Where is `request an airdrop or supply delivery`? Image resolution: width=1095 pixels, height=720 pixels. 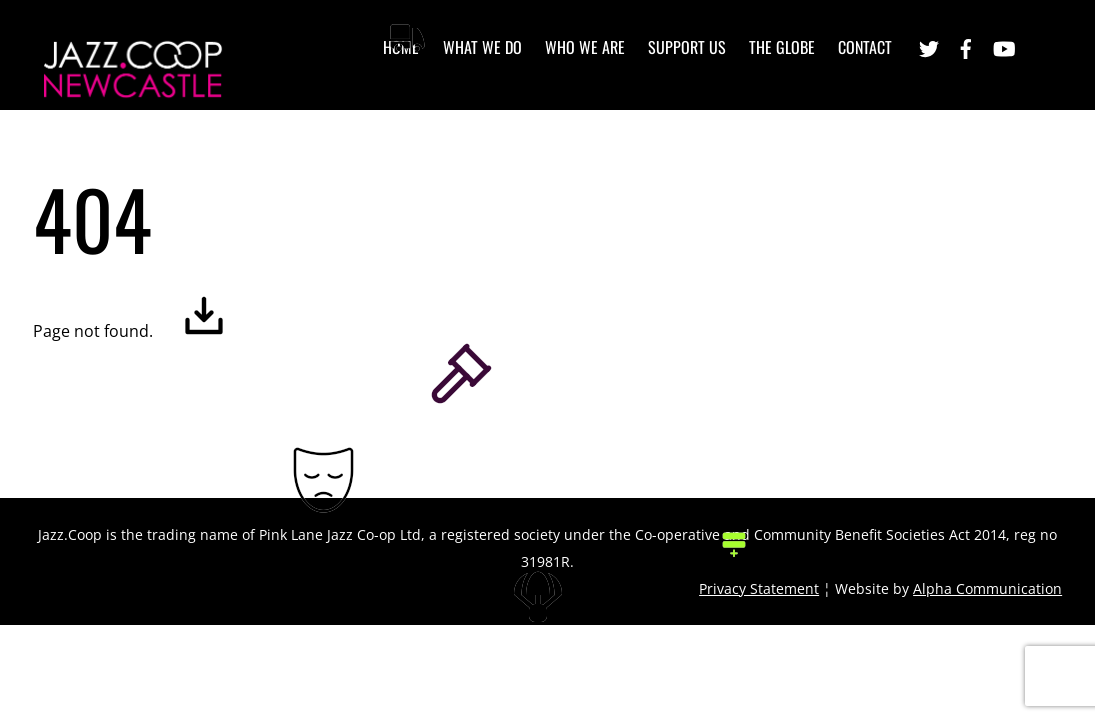 request an airdrop or supply delivery is located at coordinates (538, 598).